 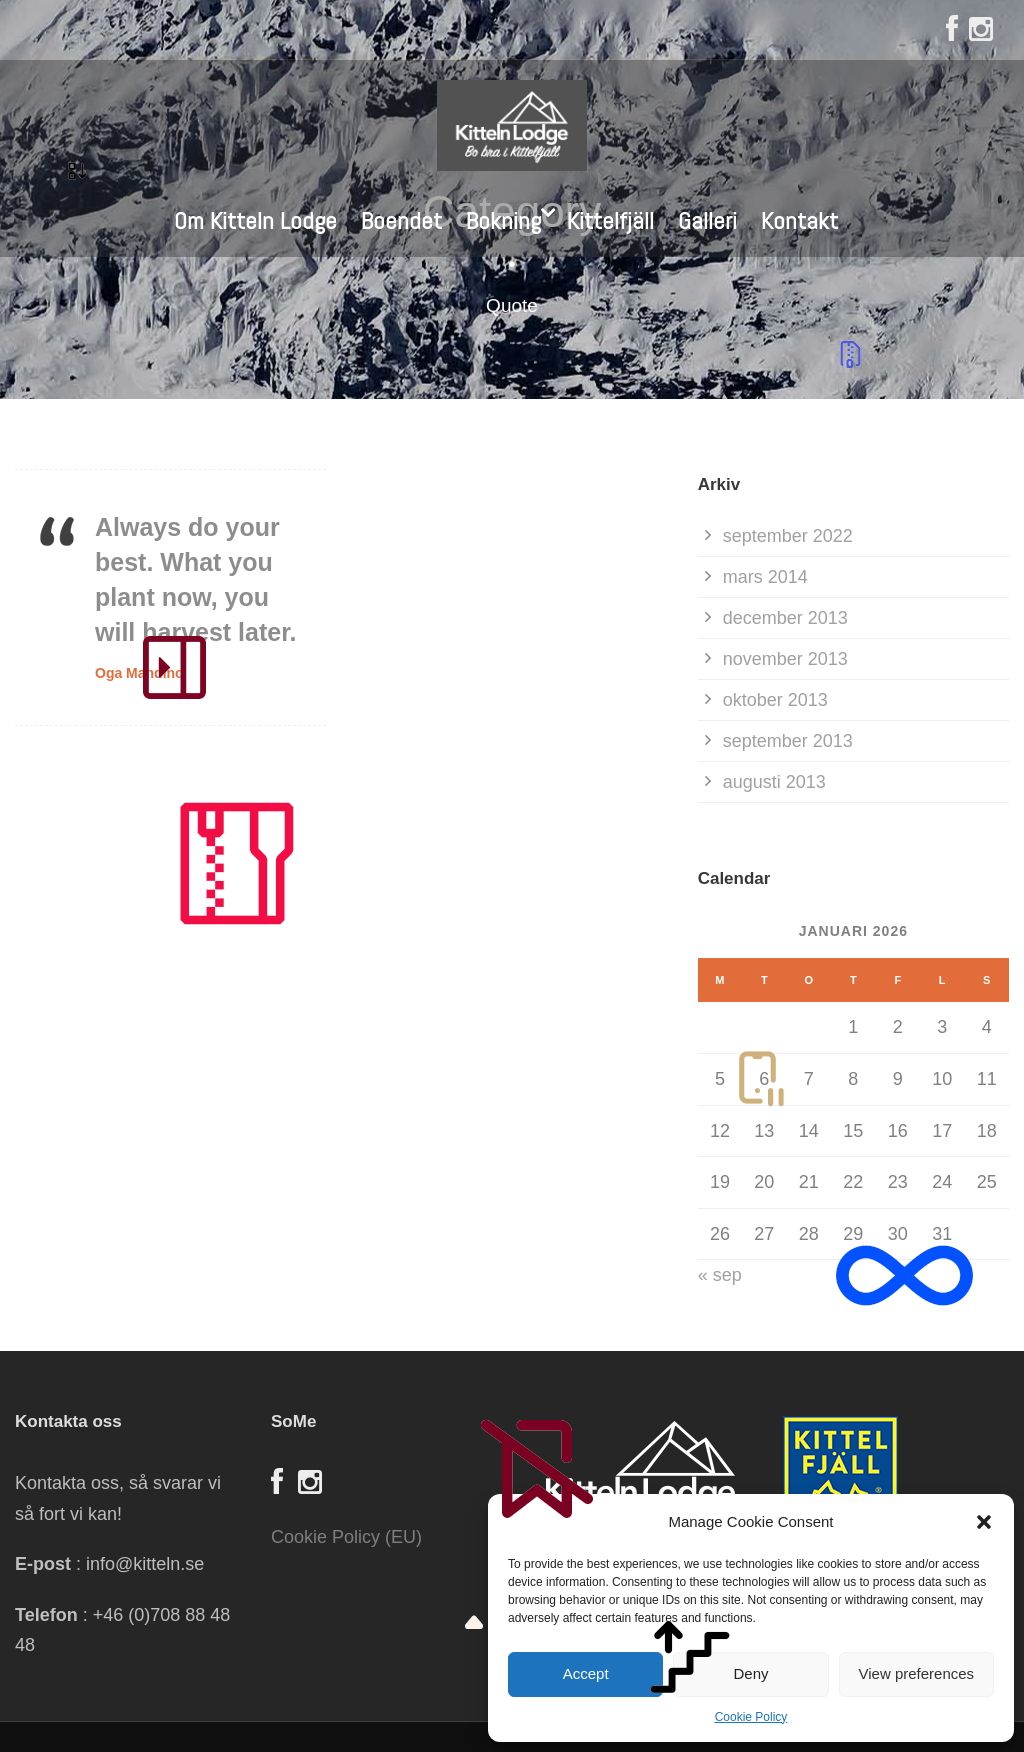 What do you see at coordinates (232, 863) in the screenshot?
I see `indicates a compressed or zipped file` at bounding box center [232, 863].